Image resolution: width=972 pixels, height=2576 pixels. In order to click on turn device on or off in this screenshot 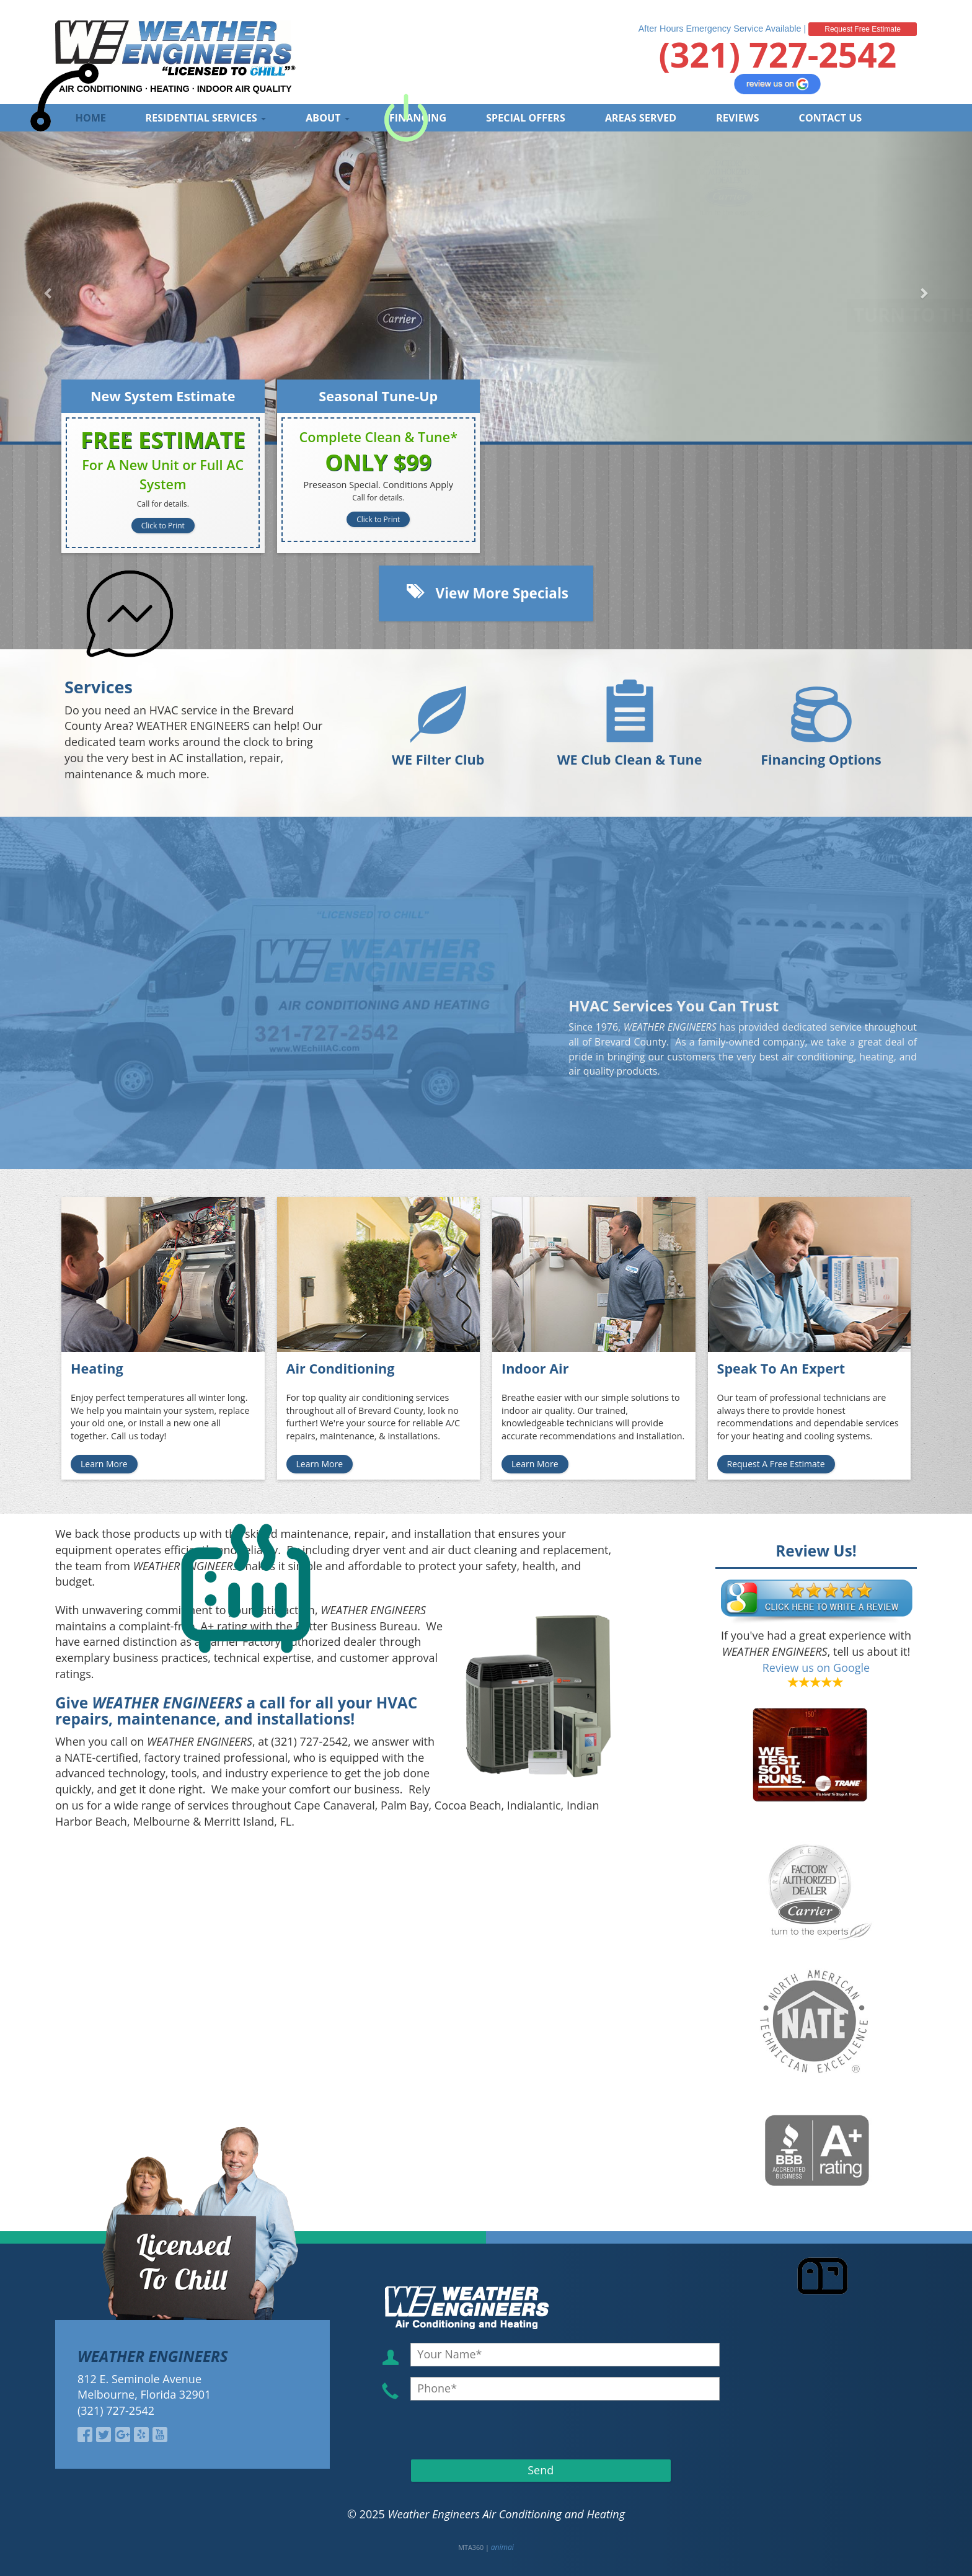, I will do `click(406, 118)`.